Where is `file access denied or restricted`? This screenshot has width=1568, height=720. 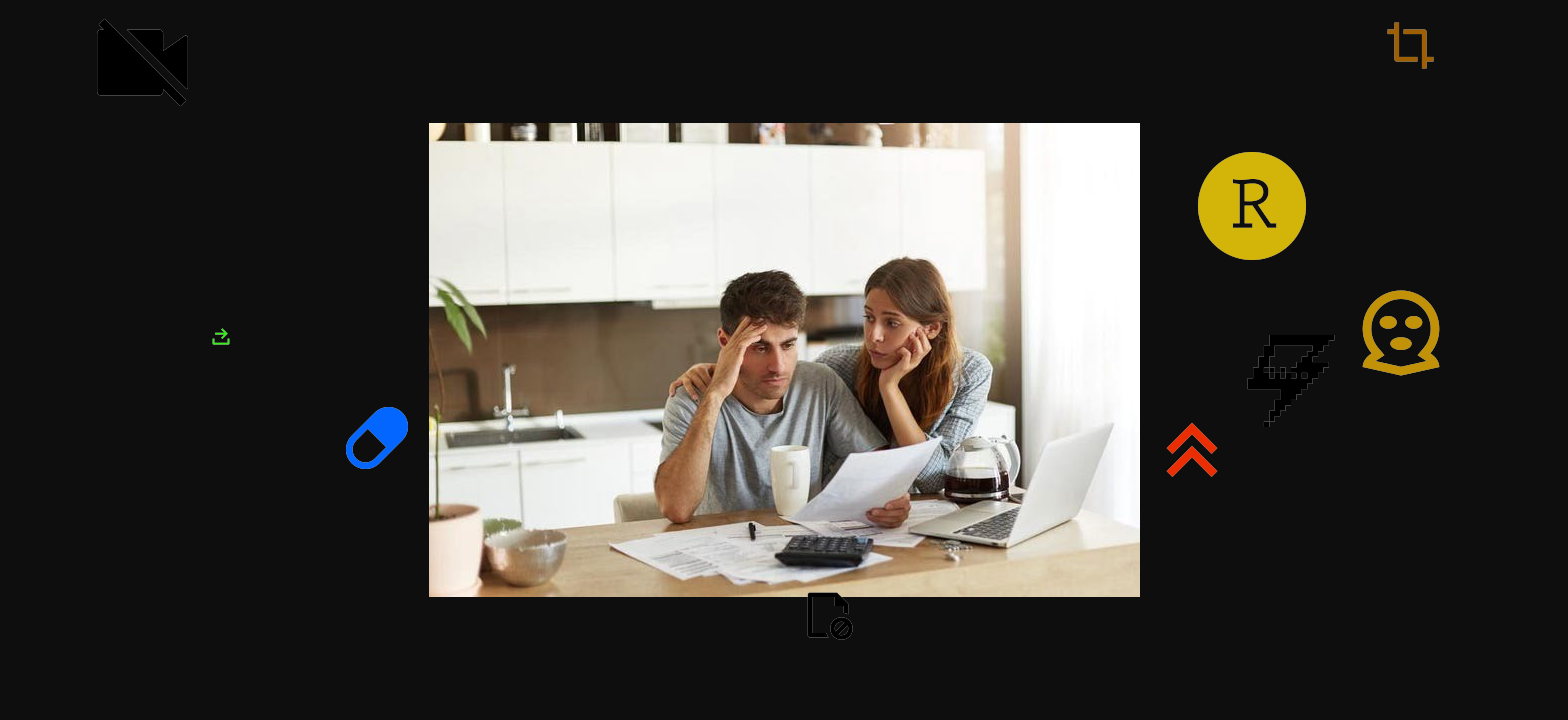 file access denied or restricted is located at coordinates (828, 615).